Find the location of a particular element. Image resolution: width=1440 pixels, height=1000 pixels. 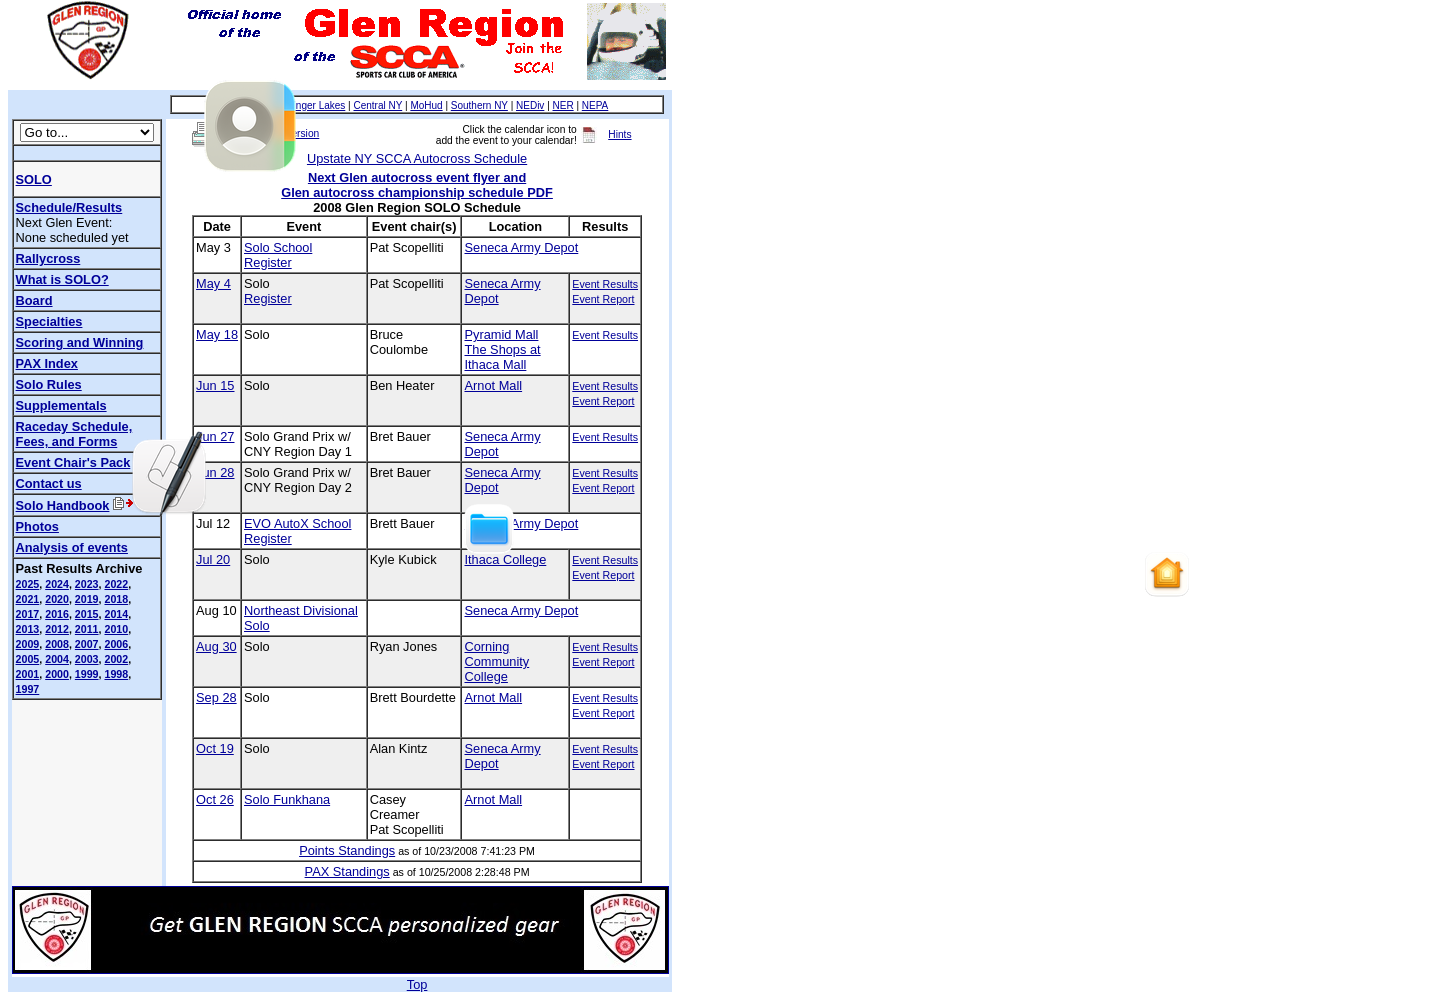

open script editor to write or edit applescript code is located at coordinates (169, 476).